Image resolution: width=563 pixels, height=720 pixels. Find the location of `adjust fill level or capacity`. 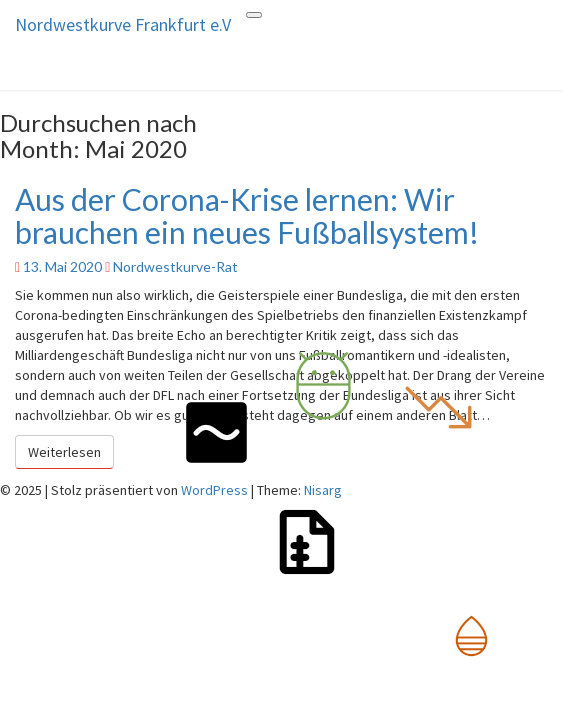

adjust fill level or capacity is located at coordinates (471, 637).